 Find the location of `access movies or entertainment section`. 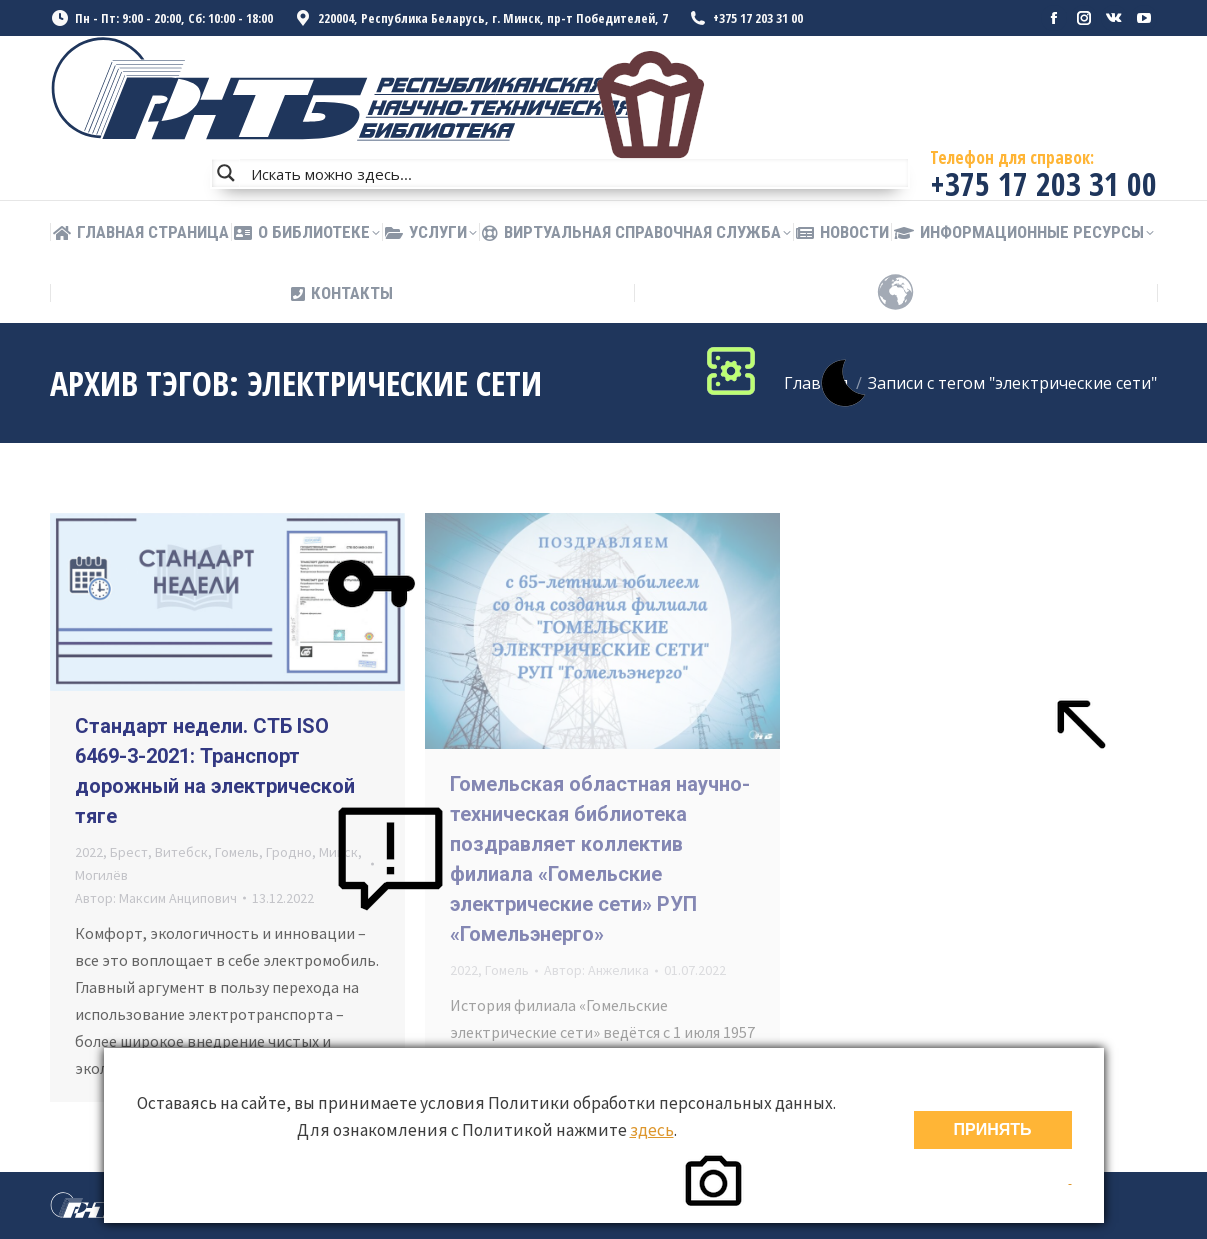

access movies or entertainment section is located at coordinates (650, 108).